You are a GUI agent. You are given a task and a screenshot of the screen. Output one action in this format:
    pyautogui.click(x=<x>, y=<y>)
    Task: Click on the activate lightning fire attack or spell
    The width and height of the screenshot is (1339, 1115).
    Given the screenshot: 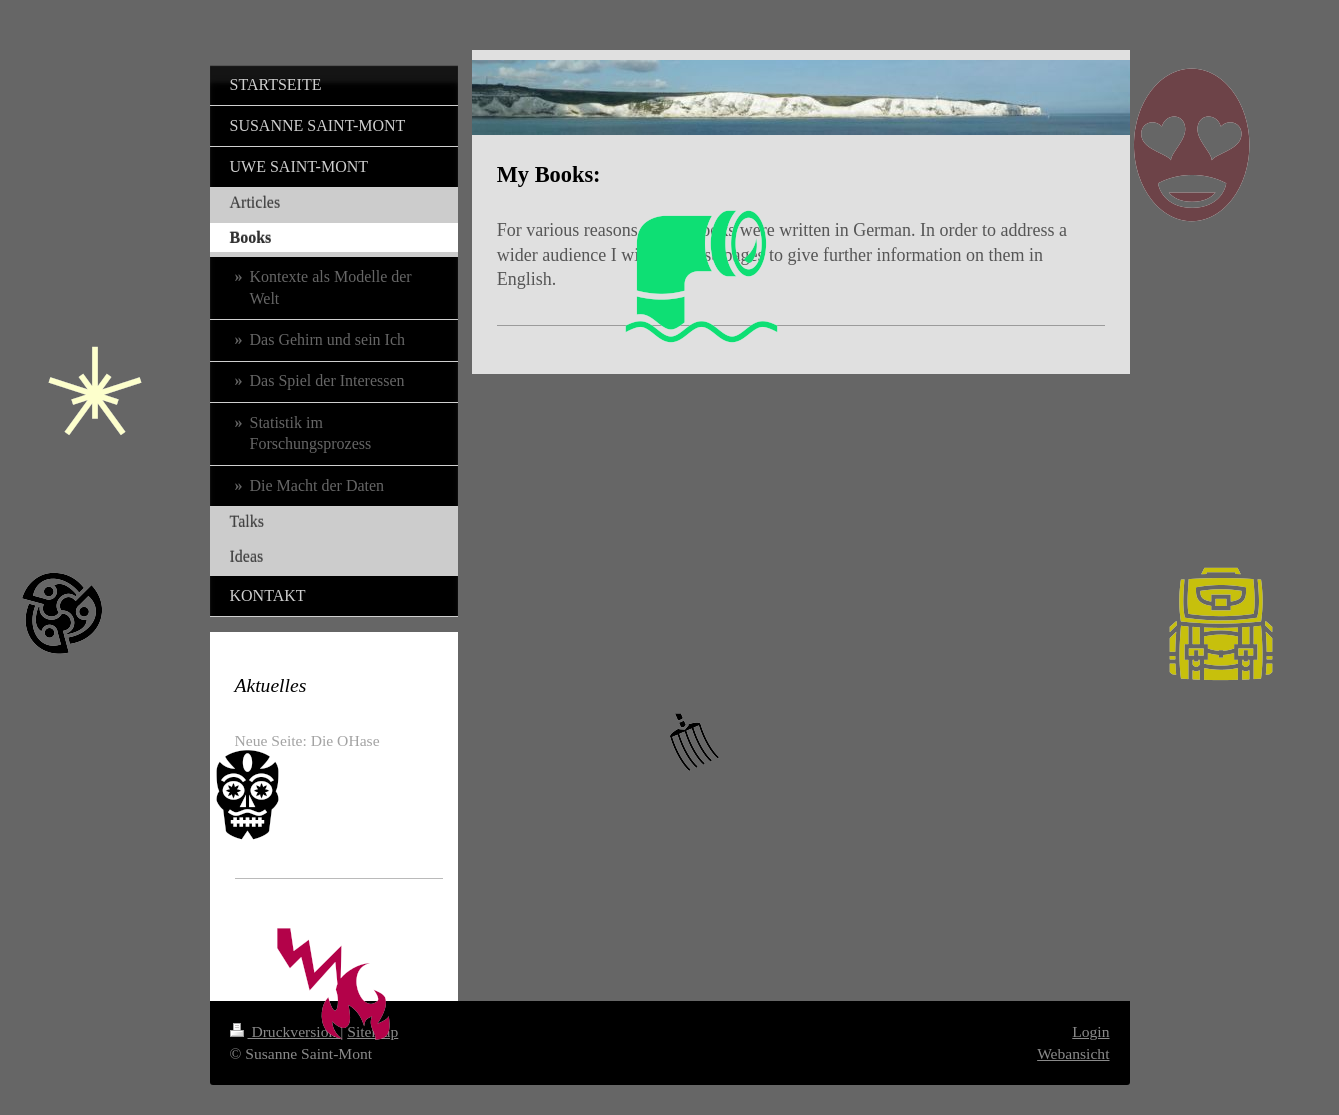 What is the action you would take?
    pyautogui.click(x=333, y=984)
    